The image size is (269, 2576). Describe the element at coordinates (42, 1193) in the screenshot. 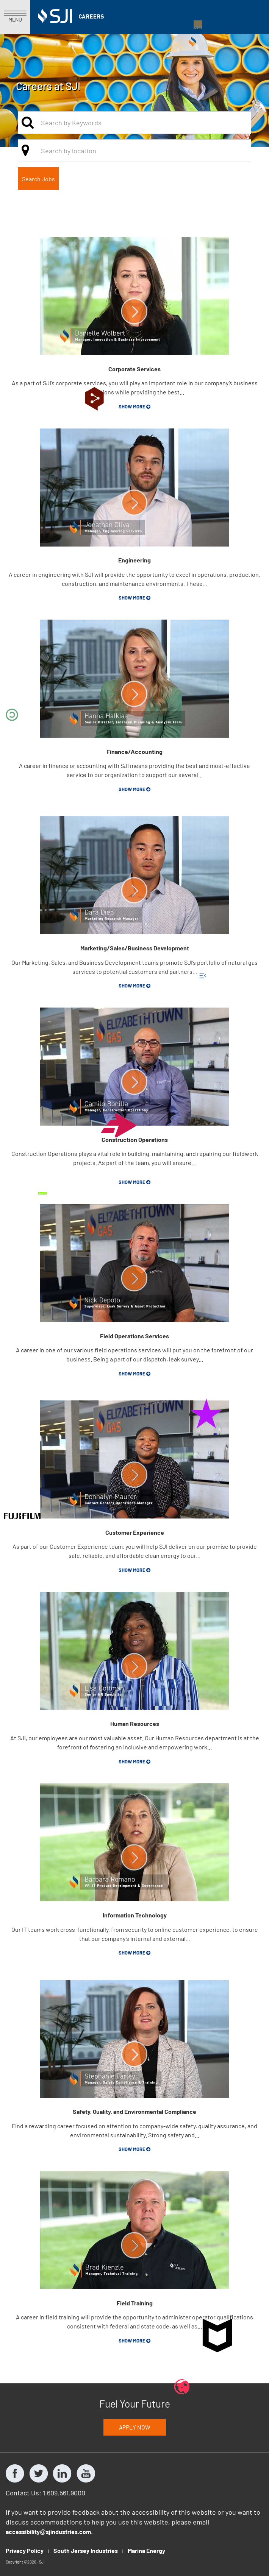

I see `valve corporation logo` at that location.